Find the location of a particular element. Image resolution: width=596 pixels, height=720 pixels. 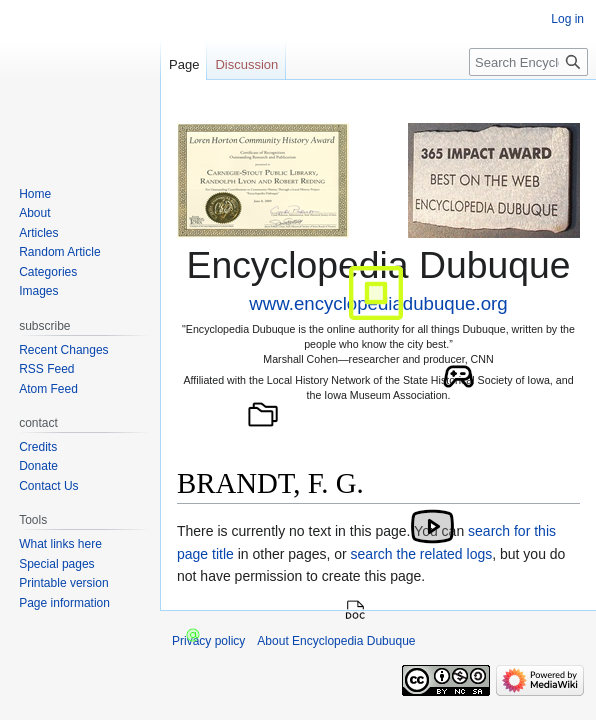

browse all folders is located at coordinates (262, 414).